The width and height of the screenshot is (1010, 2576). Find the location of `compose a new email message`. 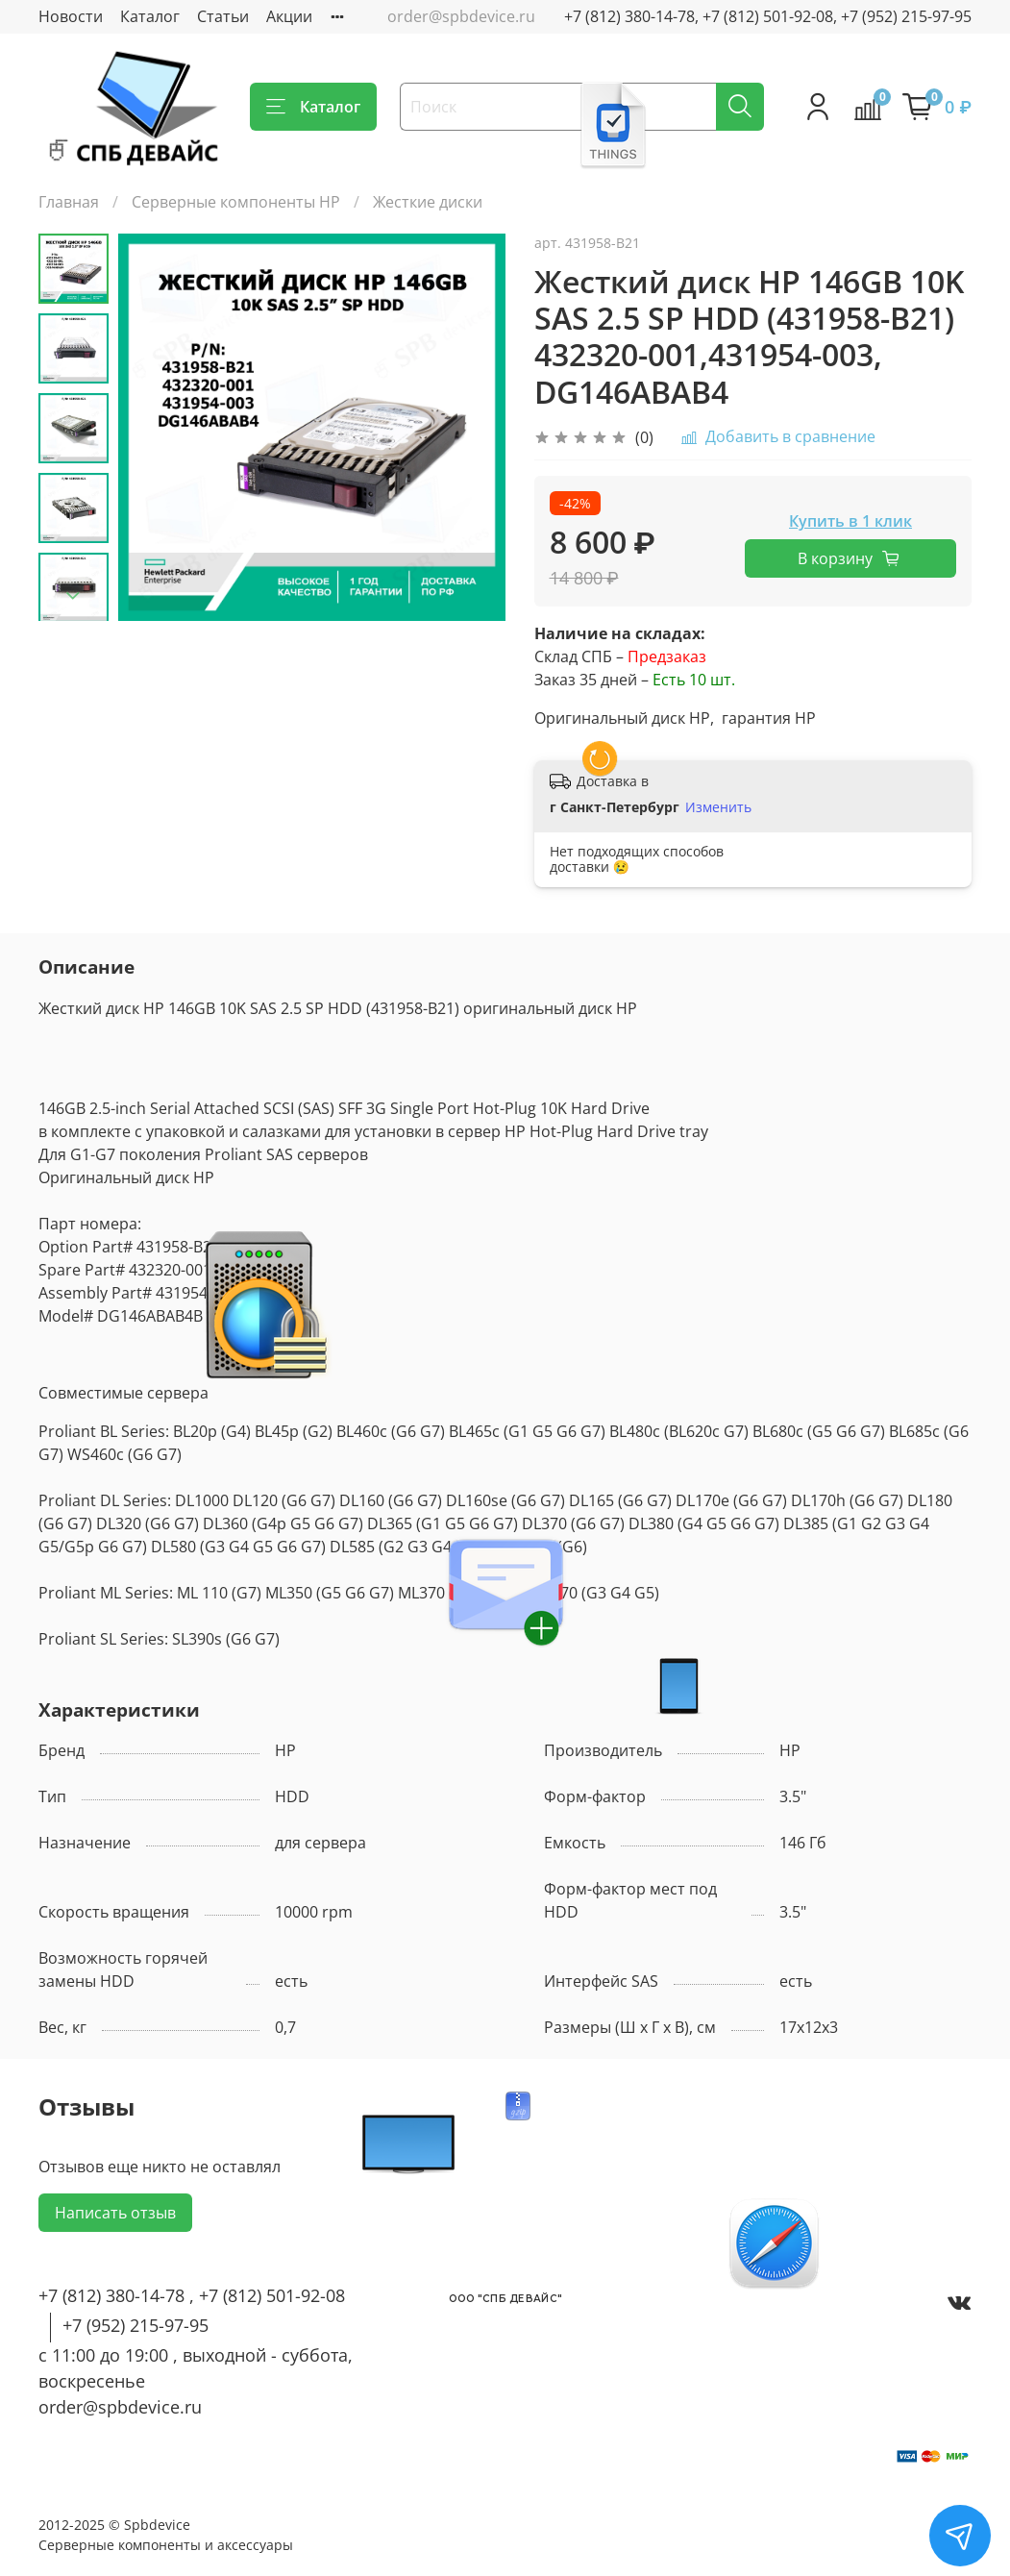

compose a new email message is located at coordinates (505, 1584).